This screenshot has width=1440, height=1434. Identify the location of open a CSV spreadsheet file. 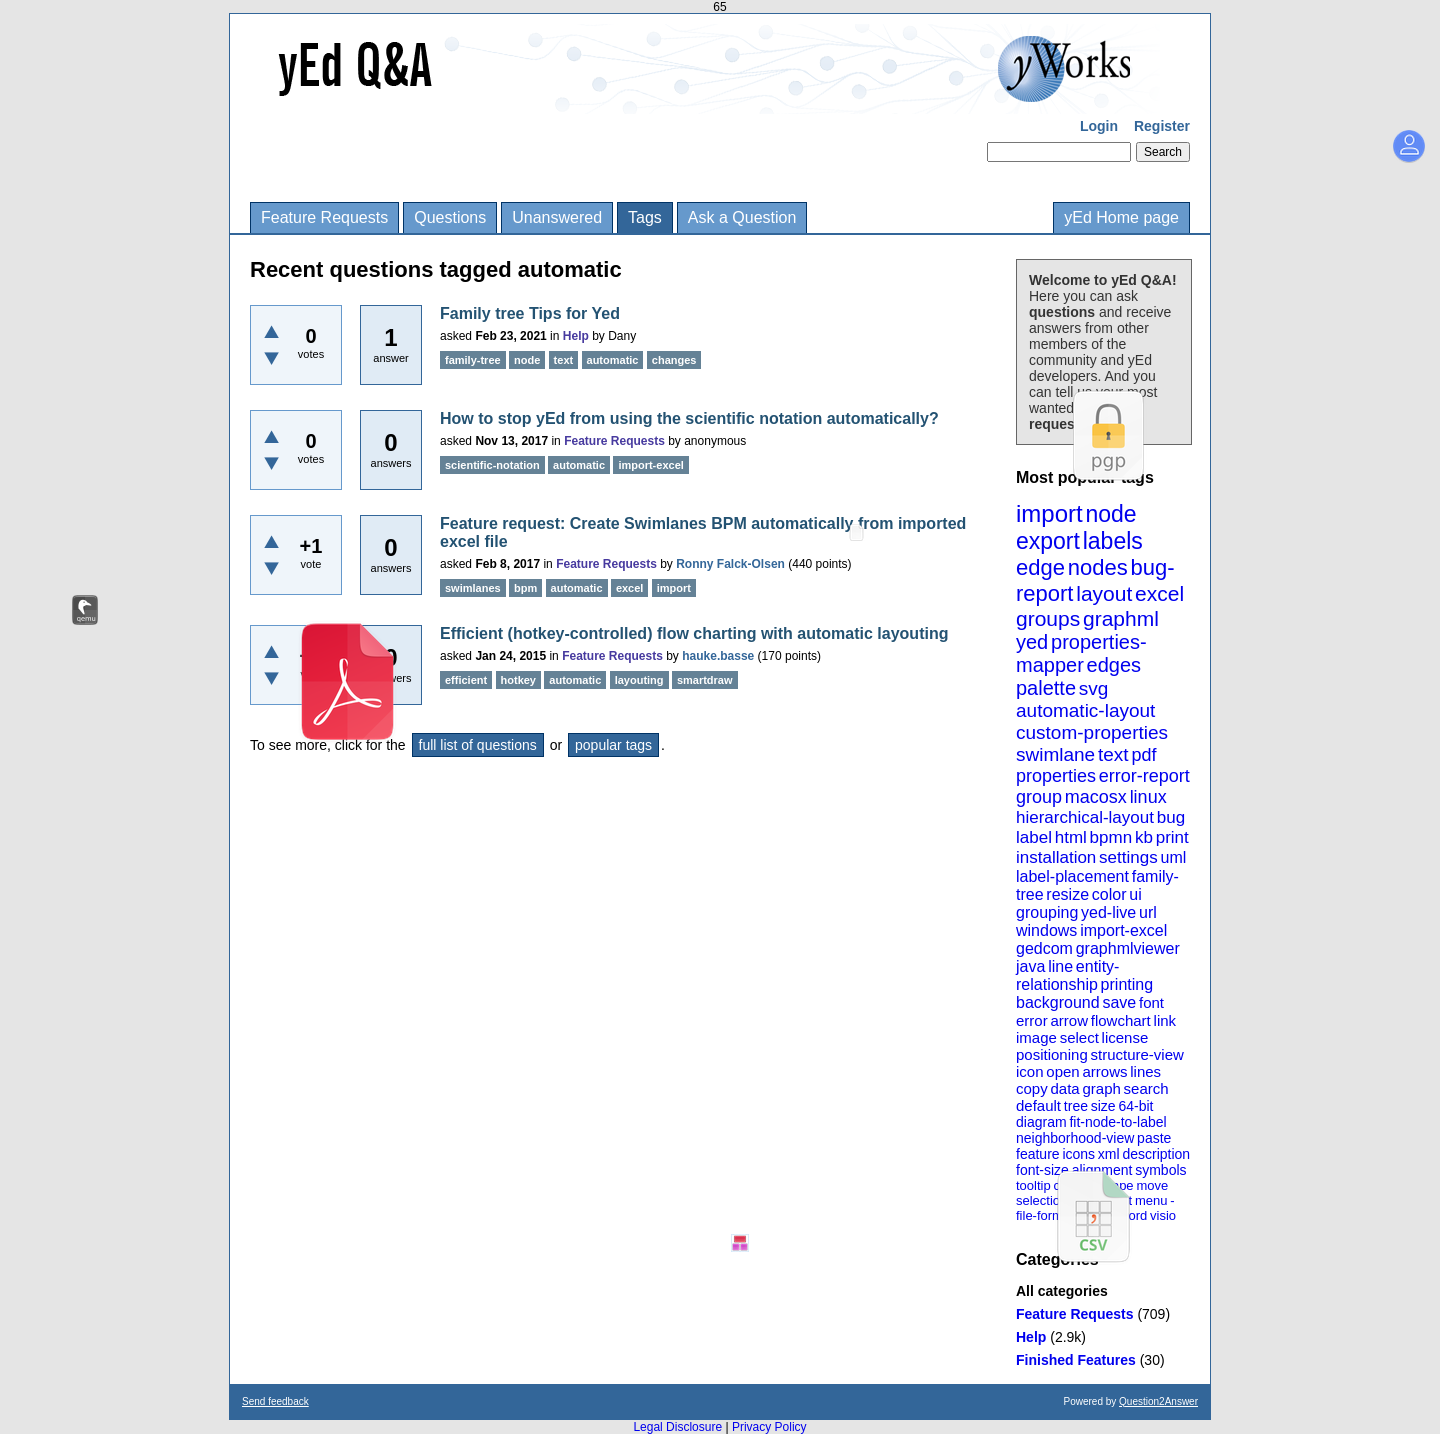
(1093, 1216).